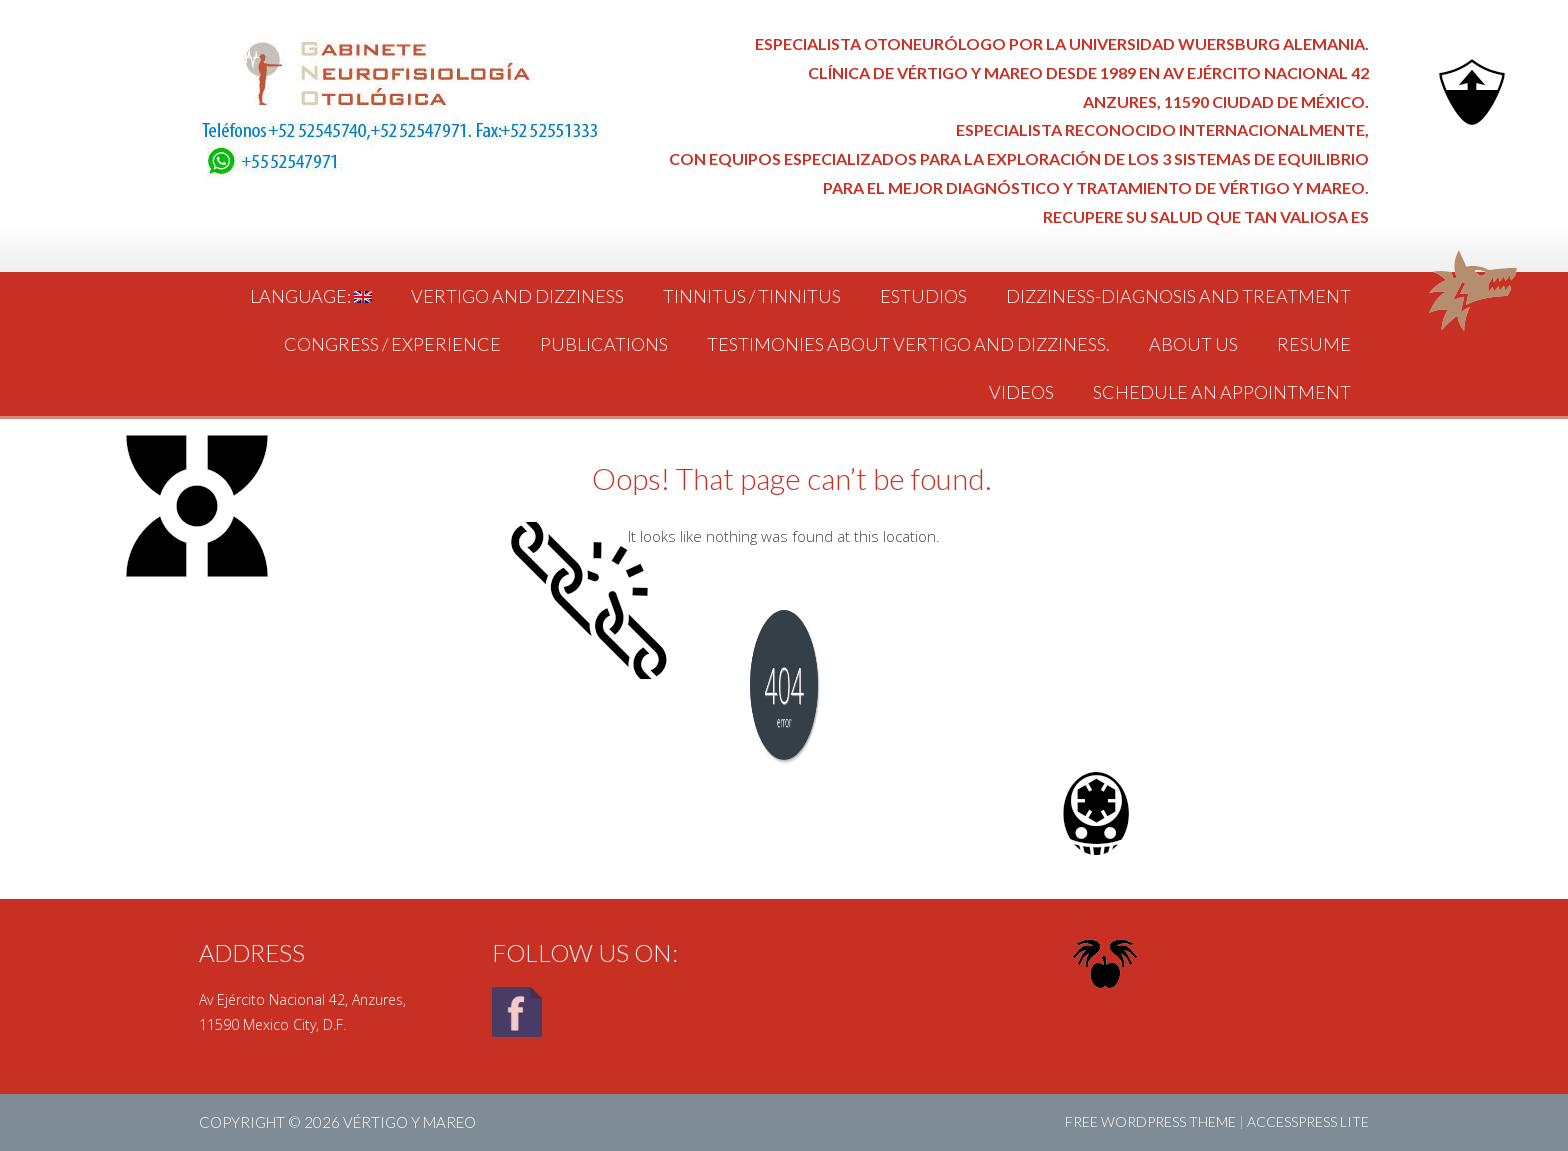 This screenshot has width=1568, height=1151. What do you see at coordinates (1472, 92) in the screenshot?
I see `upgrade your armor or defensive stats` at bounding box center [1472, 92].